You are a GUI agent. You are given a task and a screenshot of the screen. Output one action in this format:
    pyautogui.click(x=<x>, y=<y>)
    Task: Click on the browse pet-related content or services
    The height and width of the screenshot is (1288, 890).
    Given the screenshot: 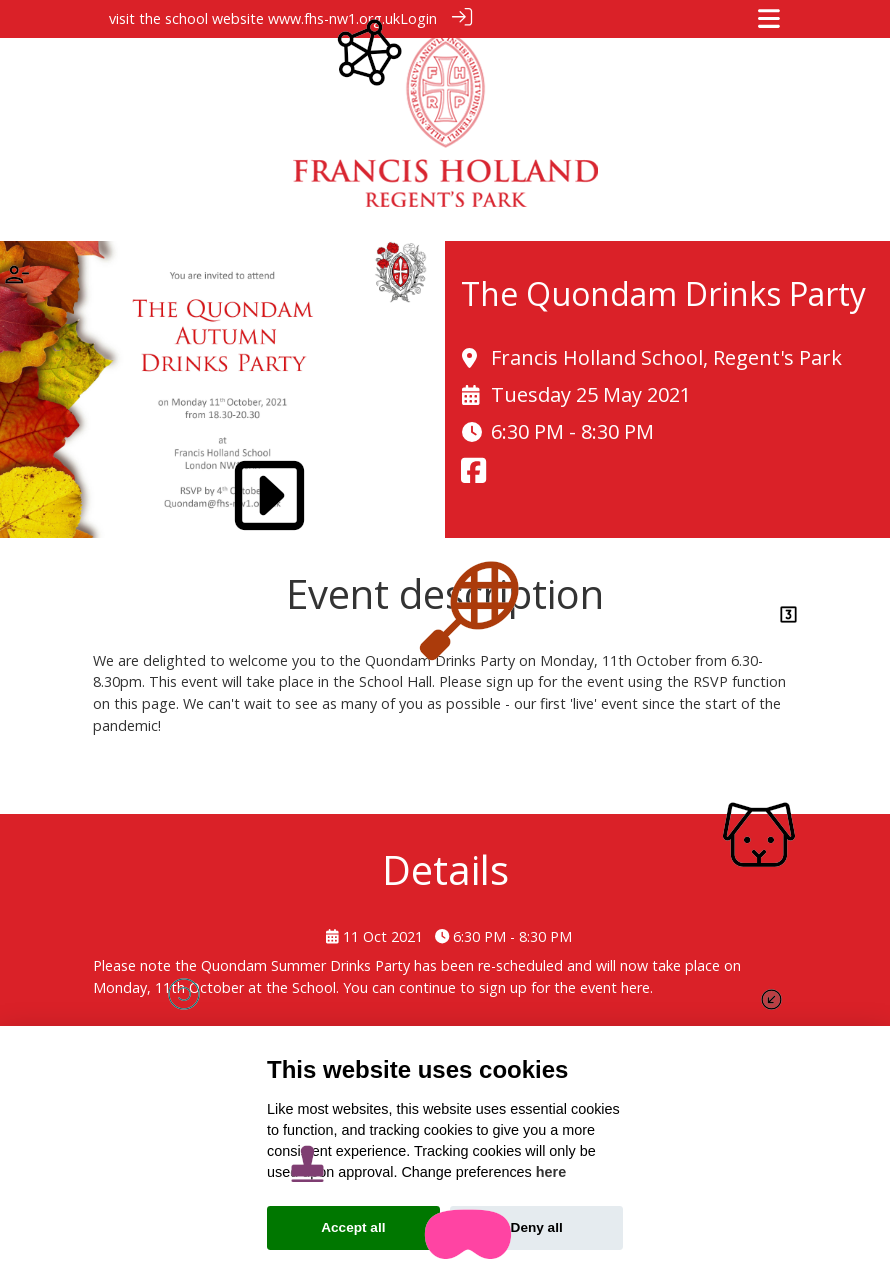 What is the action you would take?
    pyautogui.click(x=759, y=836)
    